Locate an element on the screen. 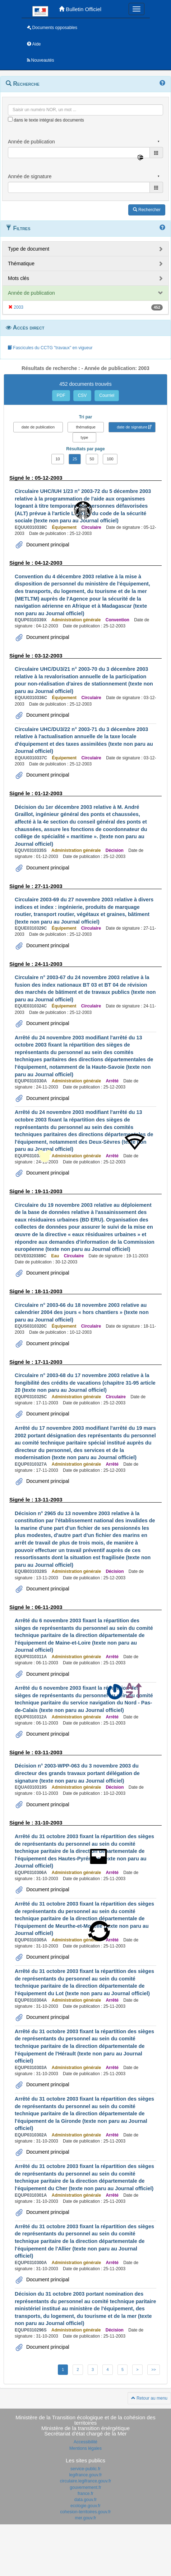 The image size is (171, 2576). indicates a secure payment method is located at coordinates (140, 157).